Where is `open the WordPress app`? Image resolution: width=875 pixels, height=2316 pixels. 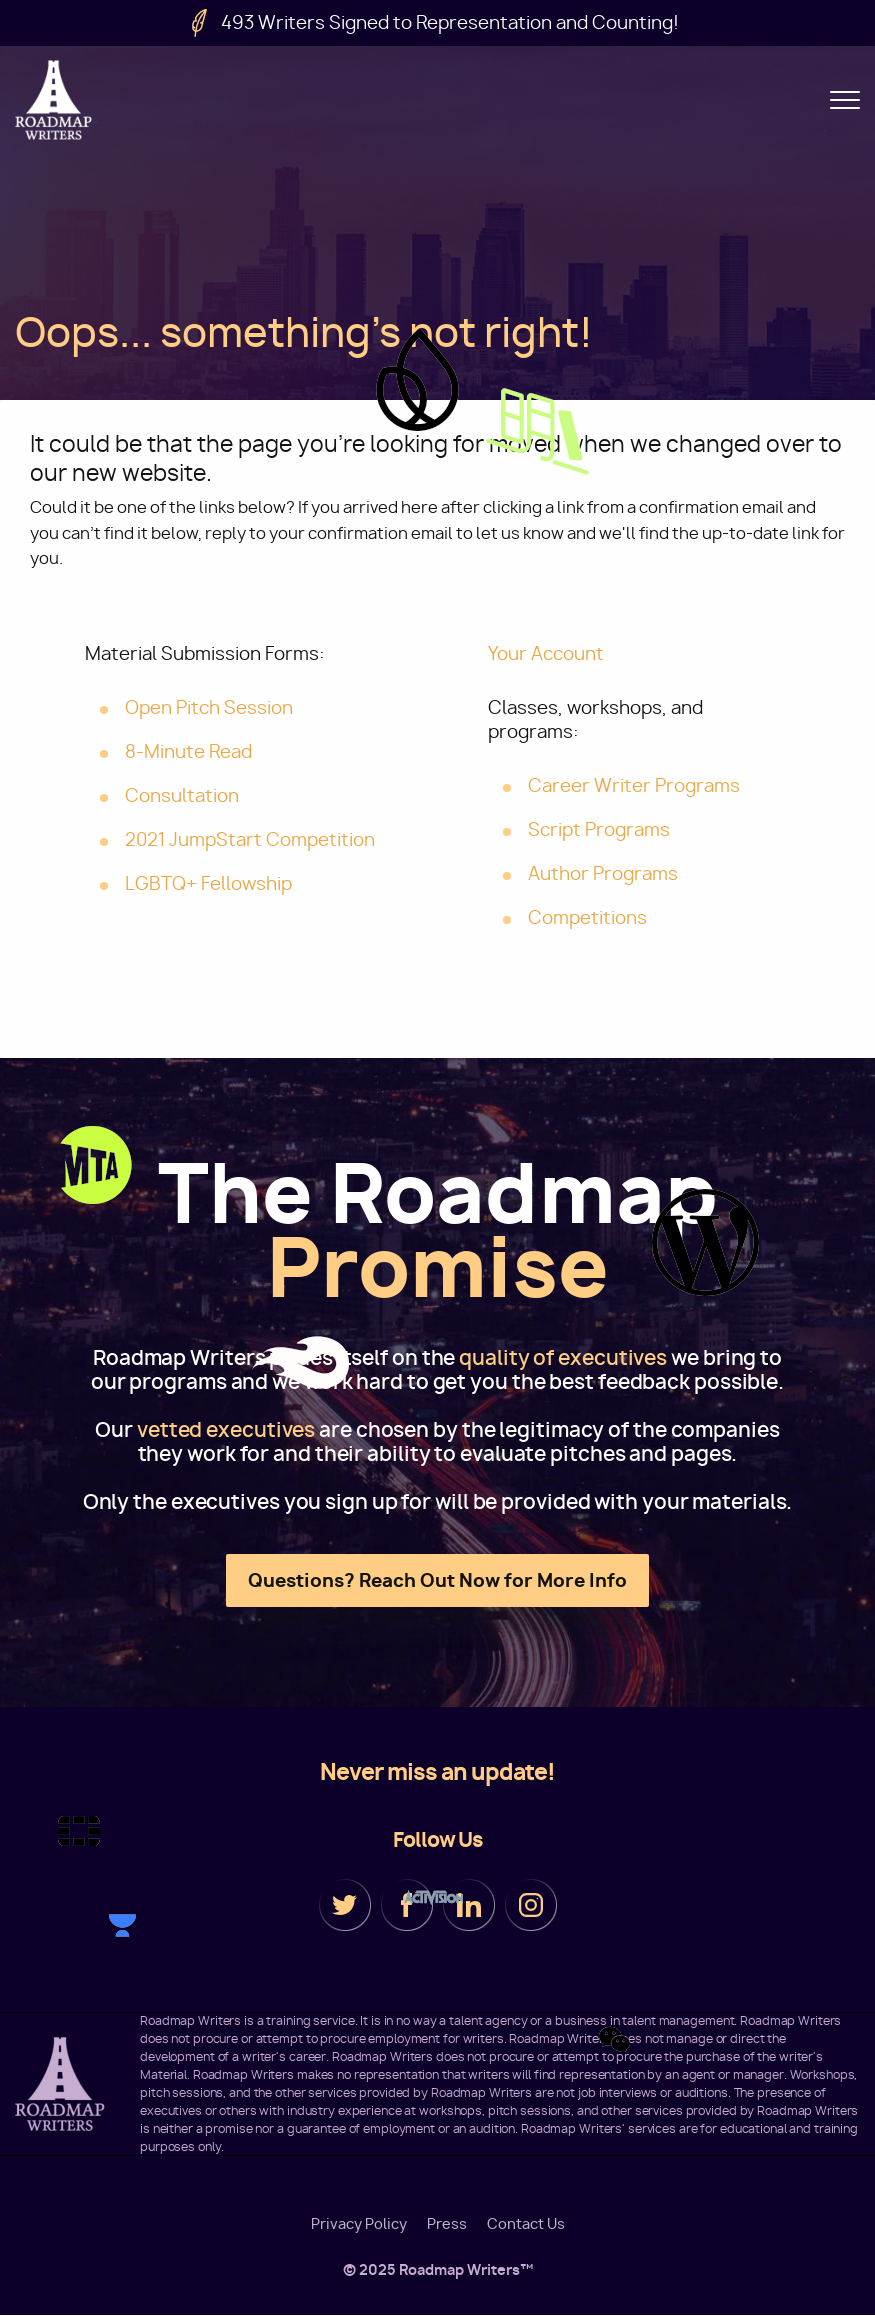
open the WordPress app is located at coordinates (705, 1242).